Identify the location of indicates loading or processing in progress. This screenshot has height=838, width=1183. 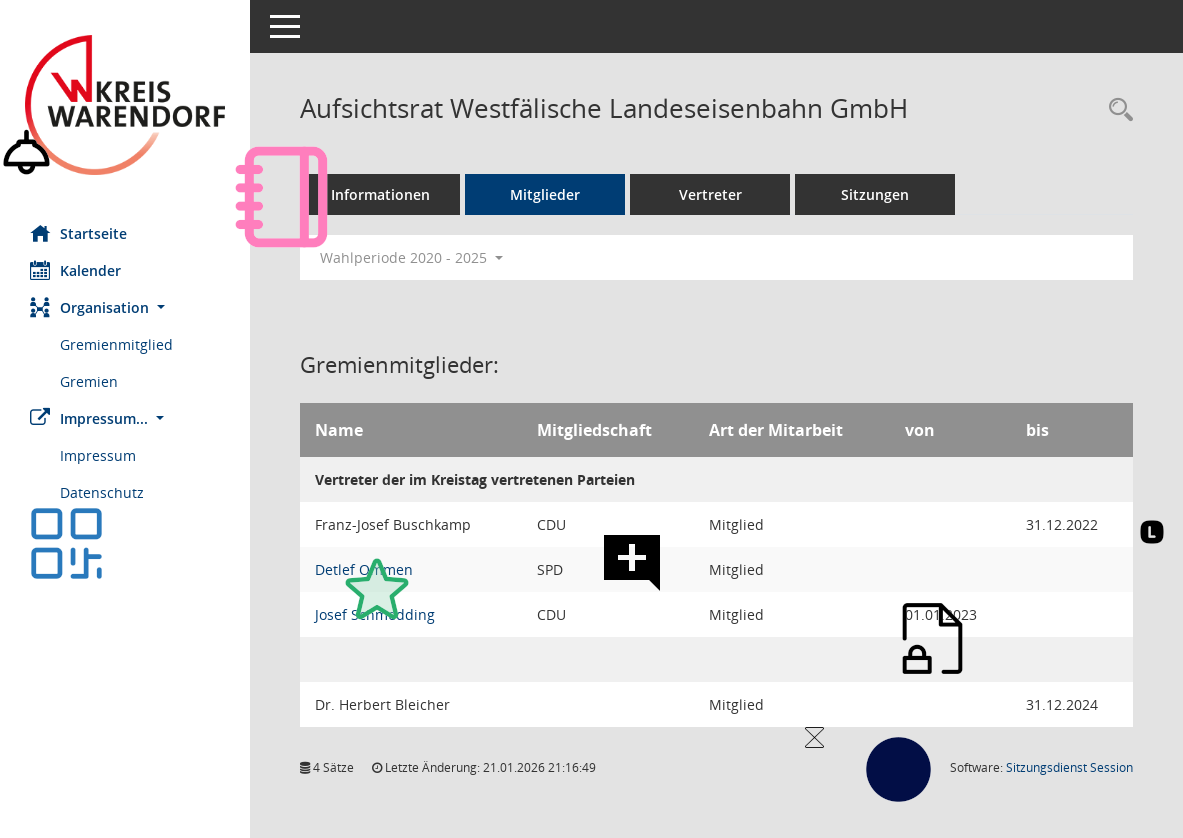
(814, 737).